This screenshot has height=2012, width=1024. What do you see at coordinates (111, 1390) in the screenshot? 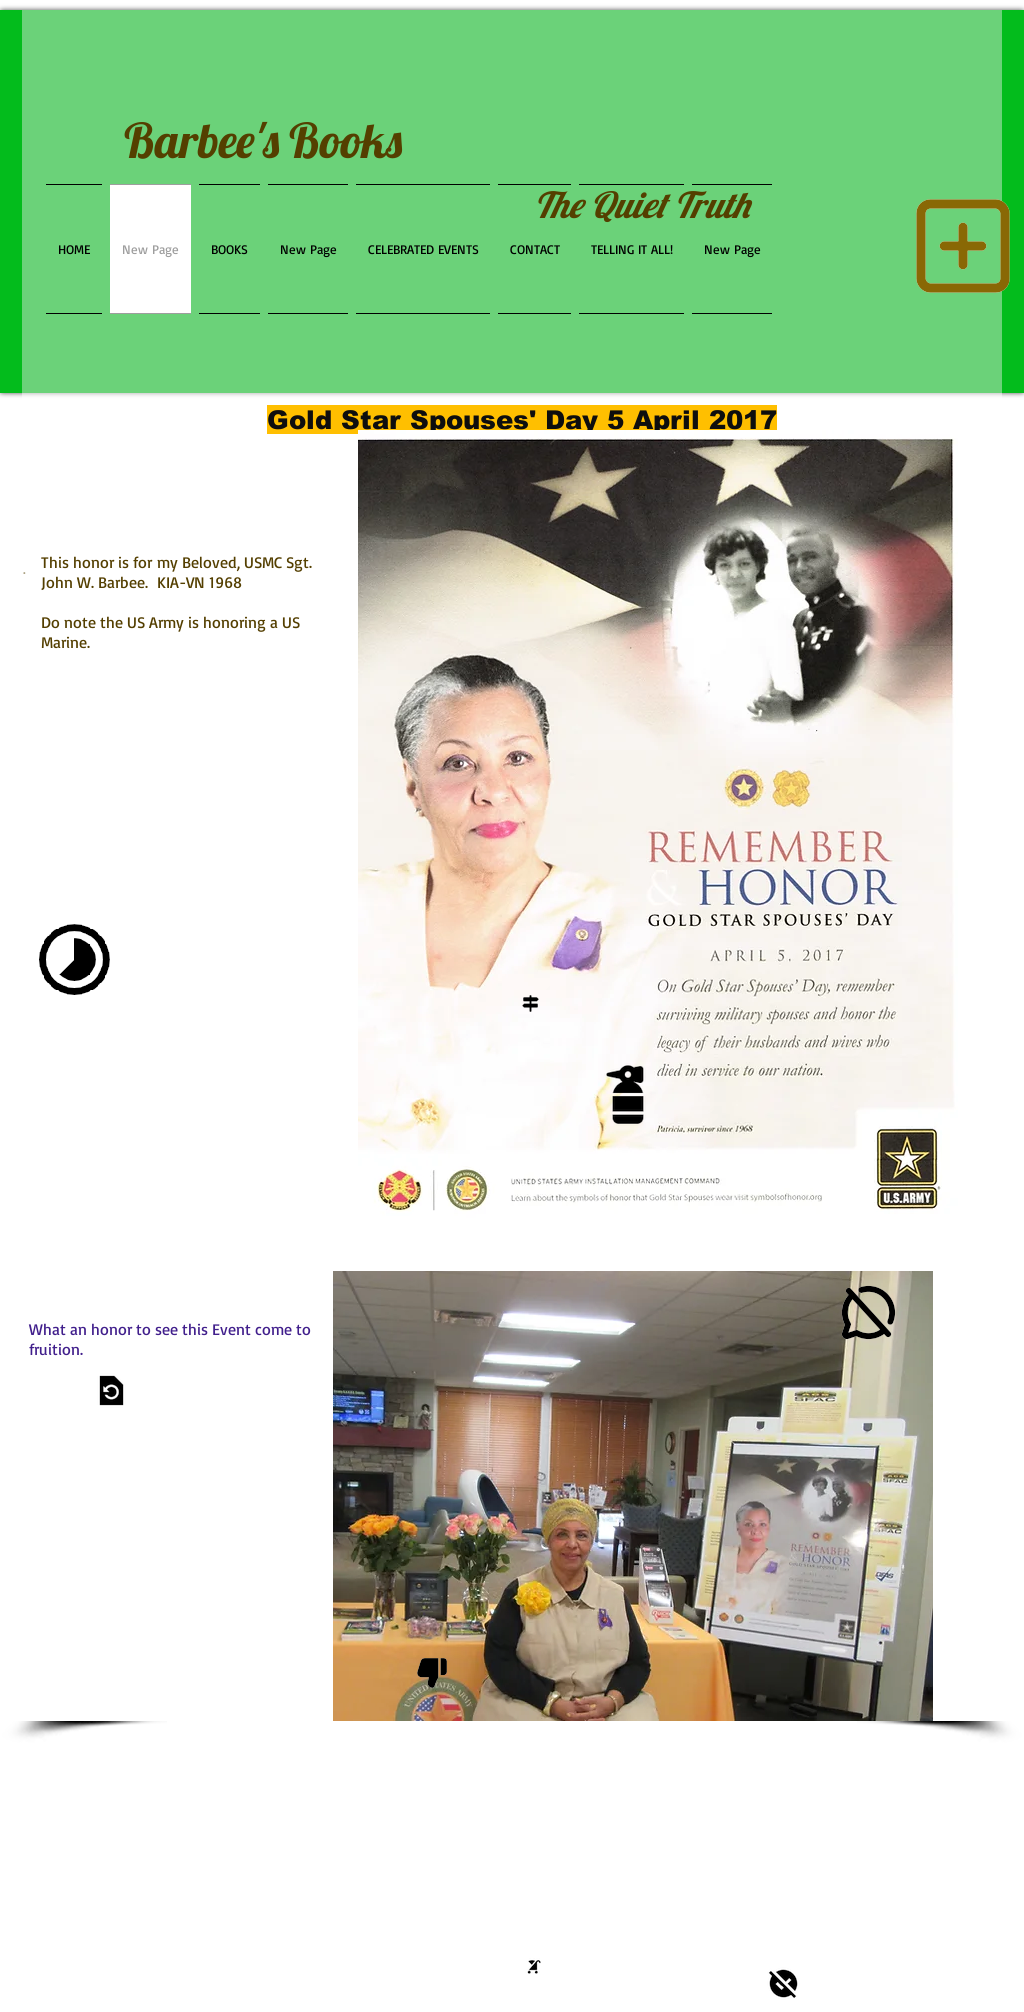
I see `restore a previous version of a document` at bounding box center [111, 1390].